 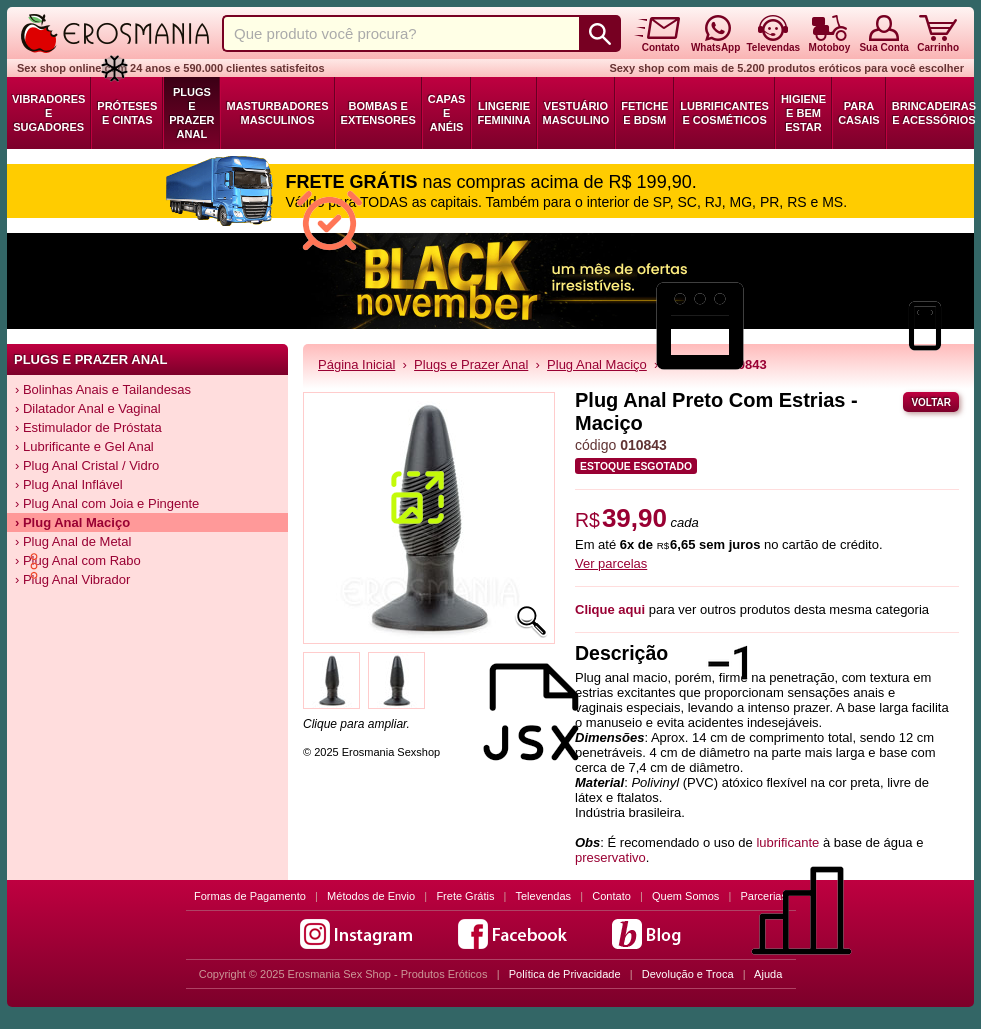 I want to click on open more options menu, so click(x=34, y=566).